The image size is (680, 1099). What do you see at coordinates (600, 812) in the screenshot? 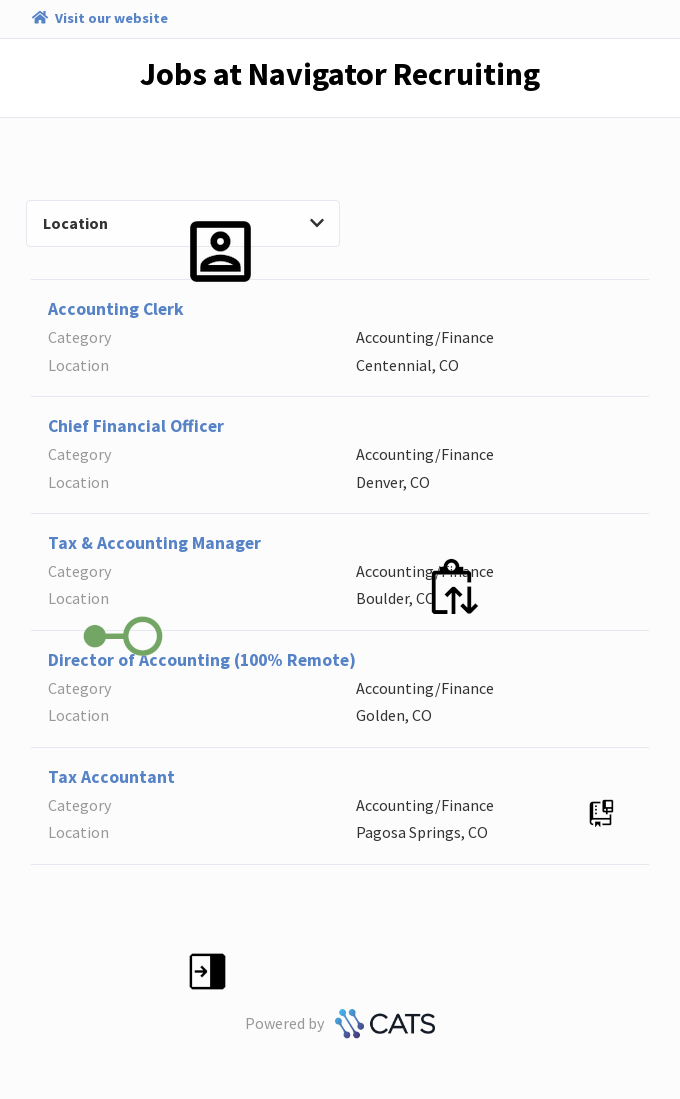
I see `clone a repository` at bounding box center [600, 812].